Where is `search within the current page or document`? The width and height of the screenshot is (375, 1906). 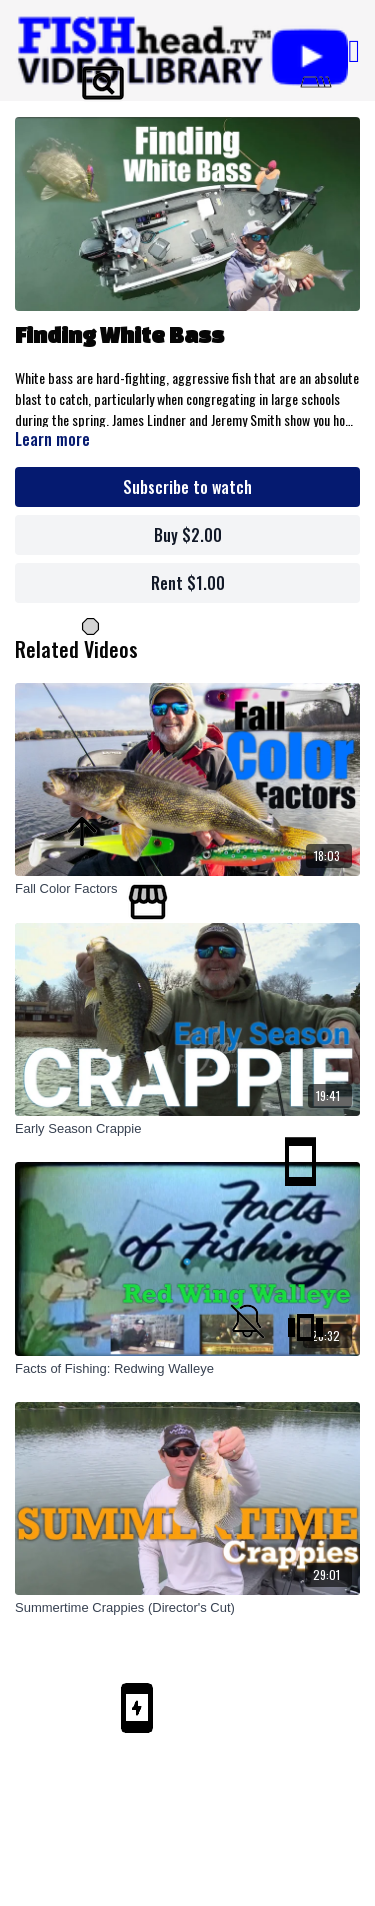
search within the current page or document is located at coordinates (103, 83).